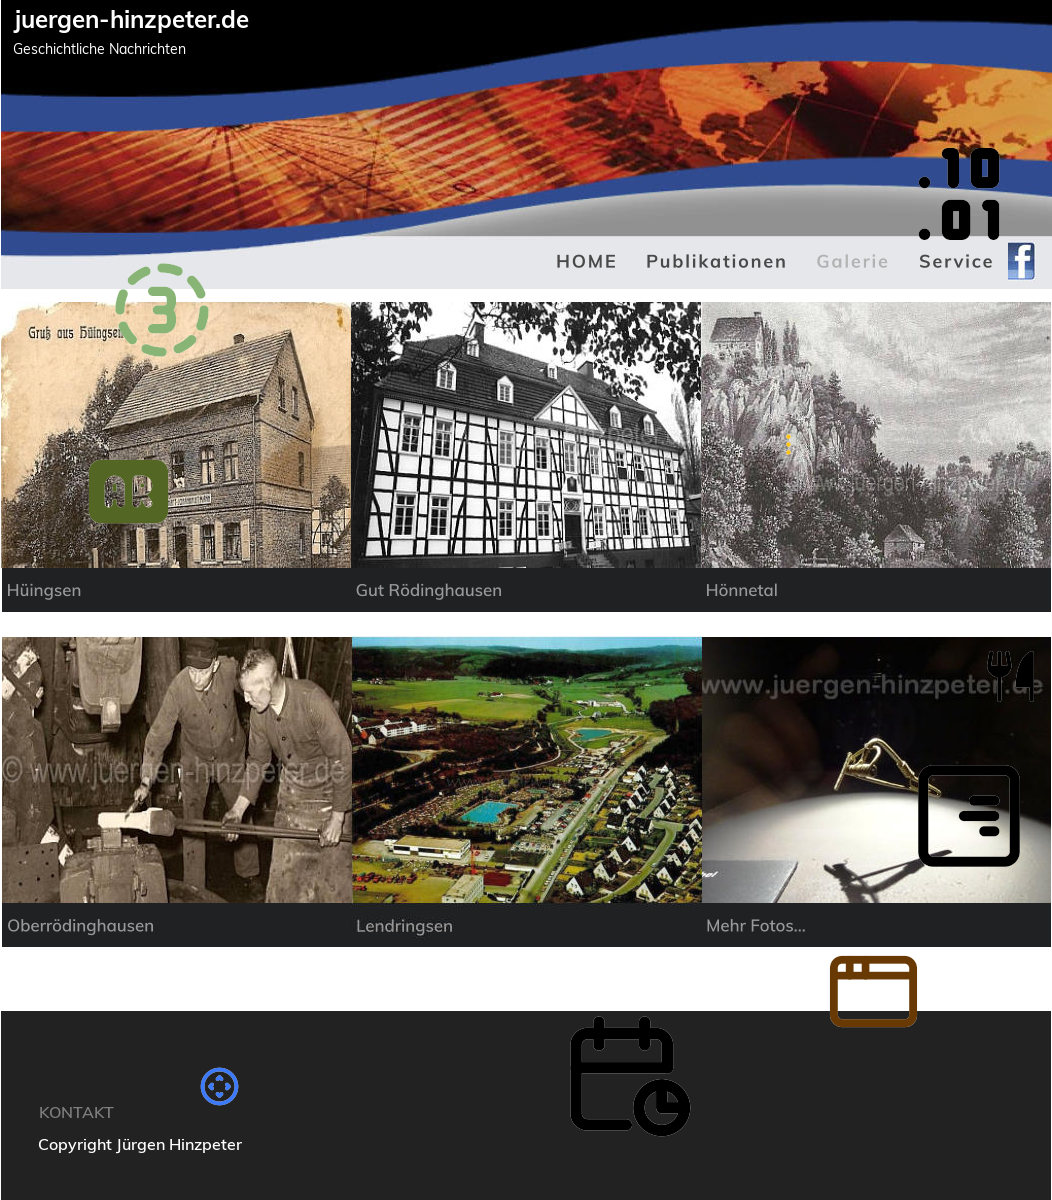  Describe the element at coordinates (969, 816) in the screenshot. I see `align content to the right middle of a container` at that location.